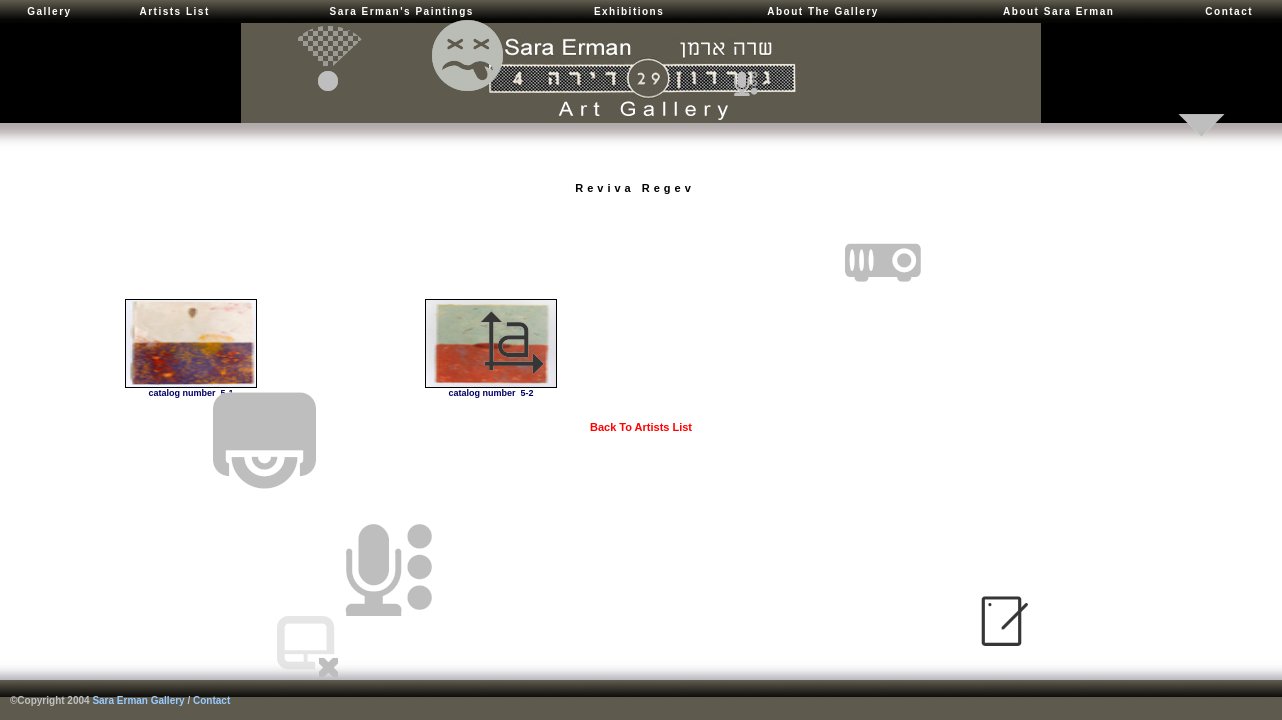 The height and width of the screenshot is (720, 1282). What do you see at coordinates (389, 567) in the screenshot?
I see `microphone input level is high` at bounding box center [389, 567].